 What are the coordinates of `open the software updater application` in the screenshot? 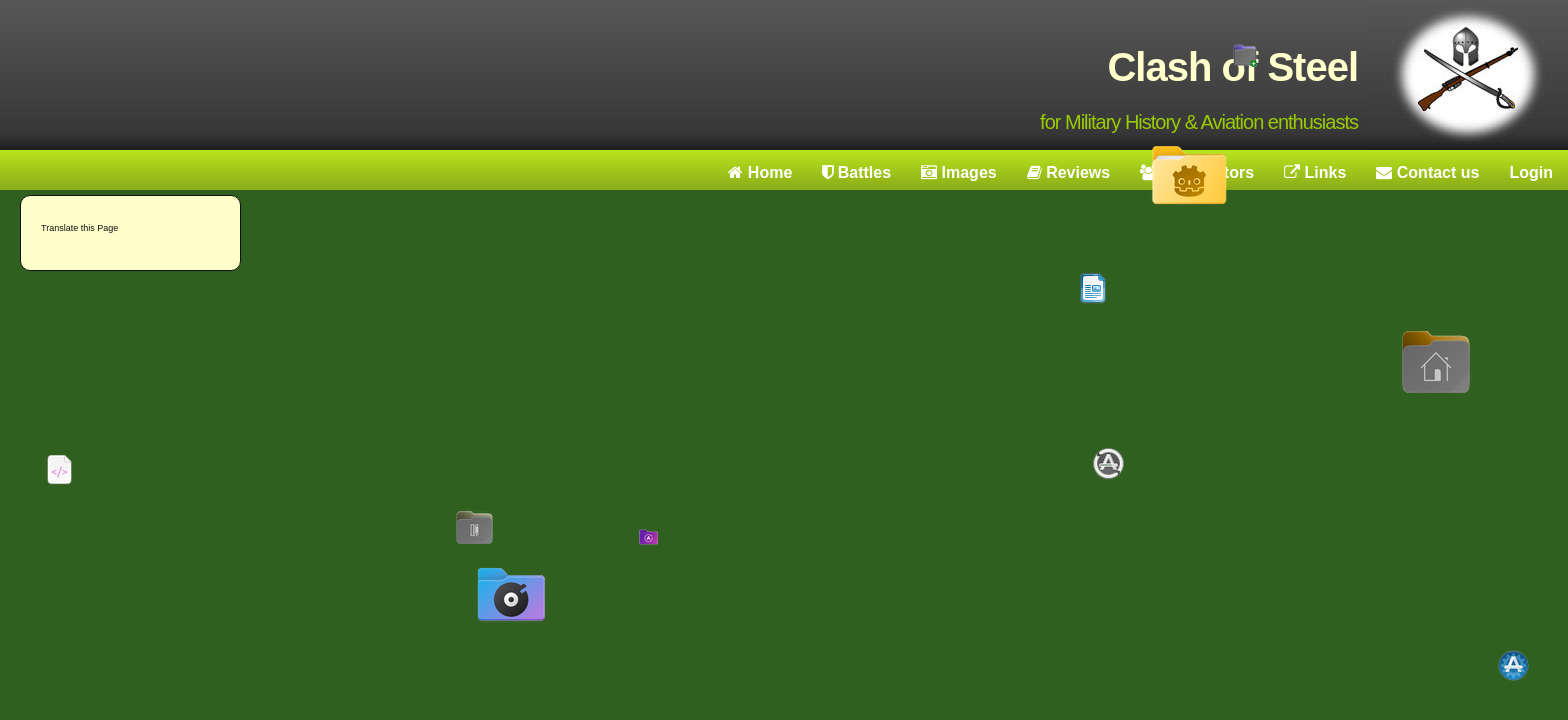 It's located at (1108, 463).